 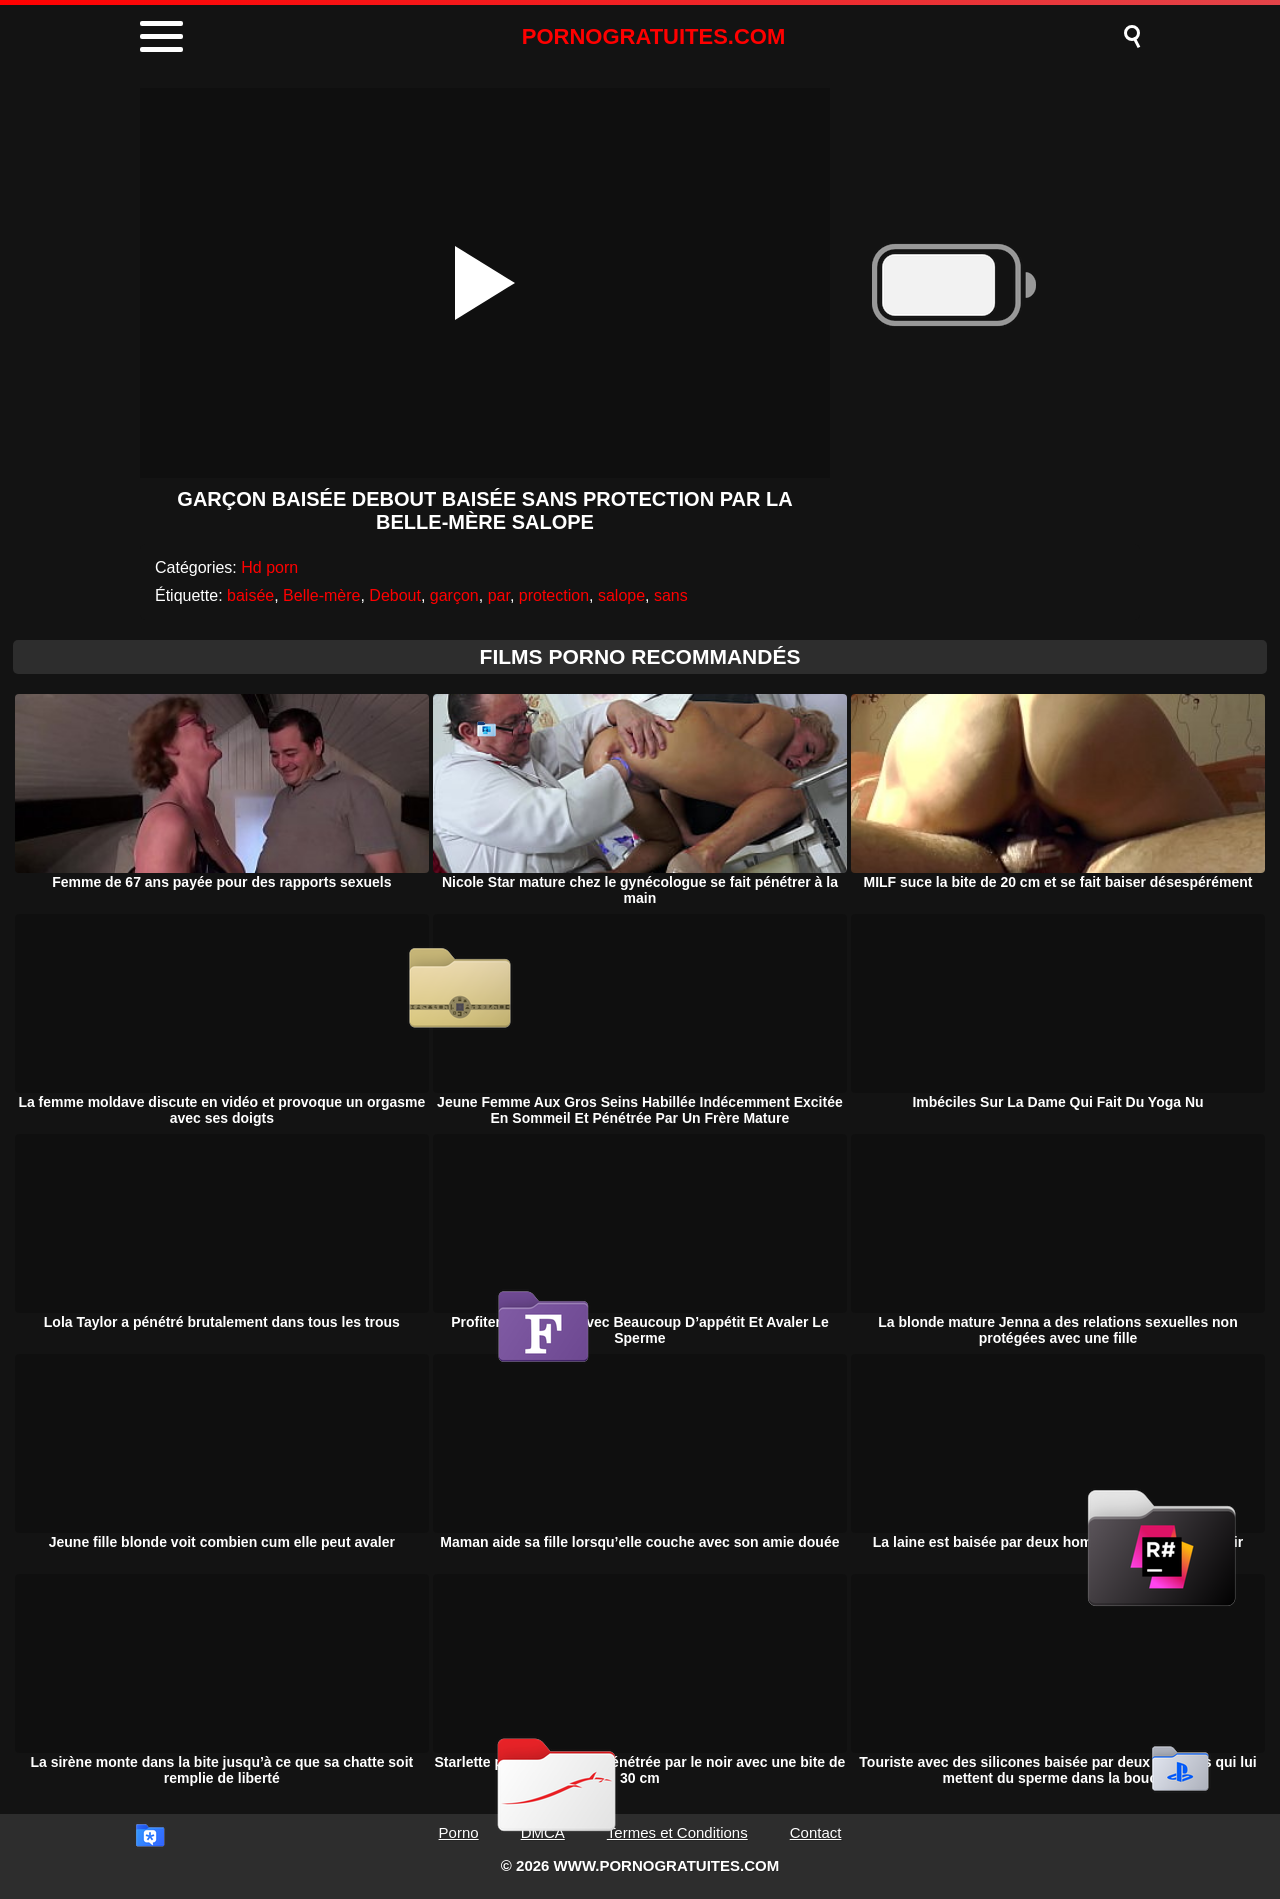 I want to click on indicates battery level at 80% charge, so click(x=954, y=285).